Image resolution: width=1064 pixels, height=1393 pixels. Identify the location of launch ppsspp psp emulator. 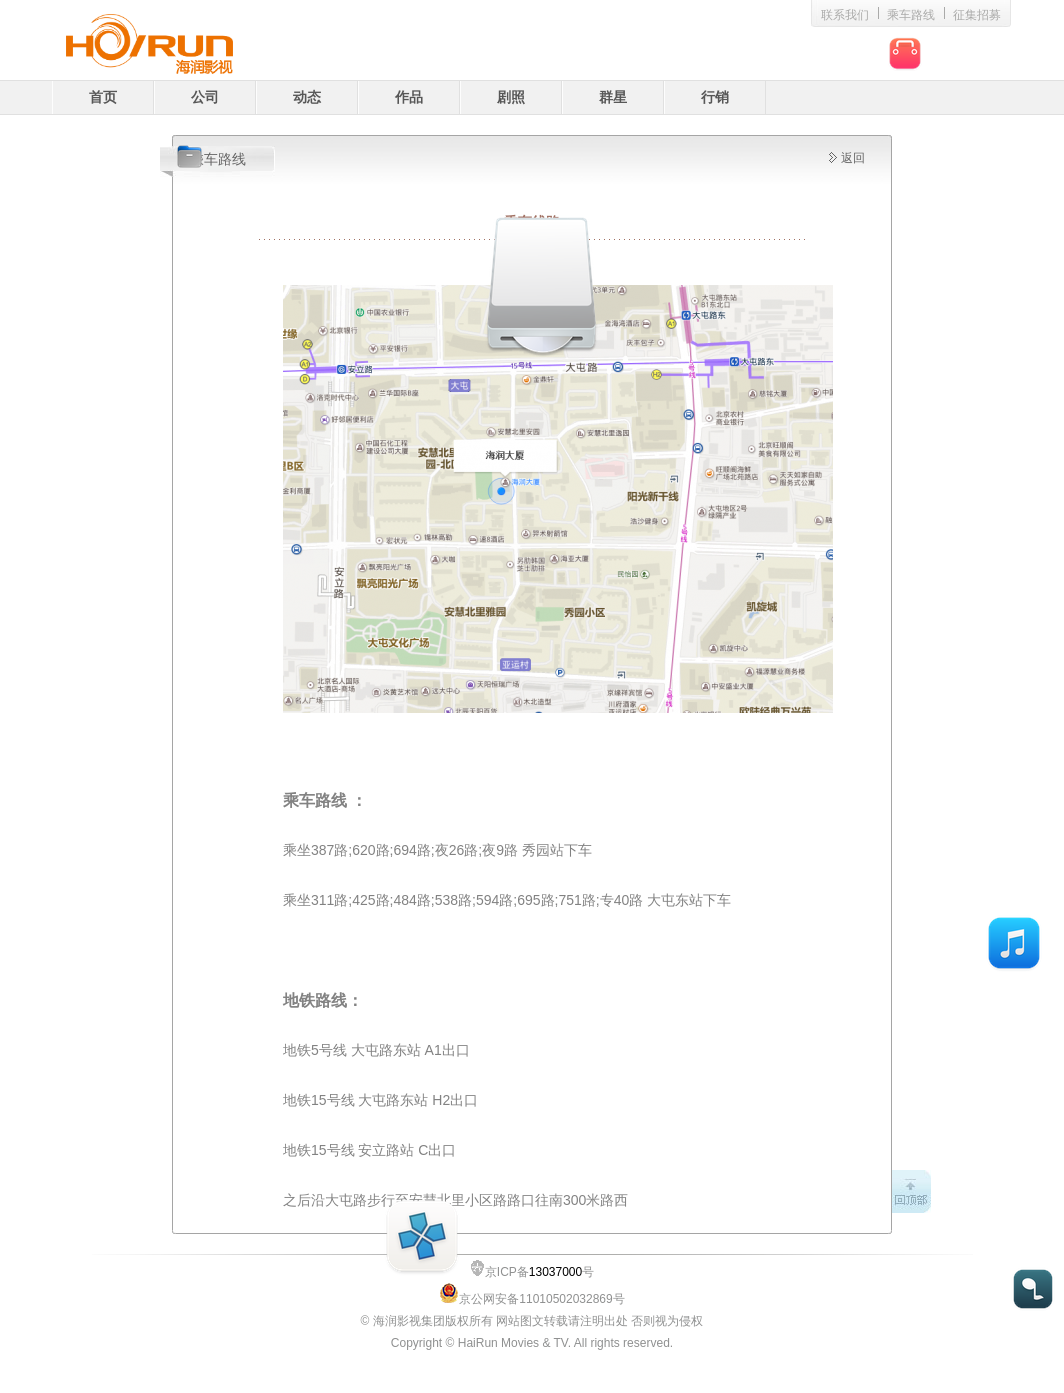
(422, 1236).